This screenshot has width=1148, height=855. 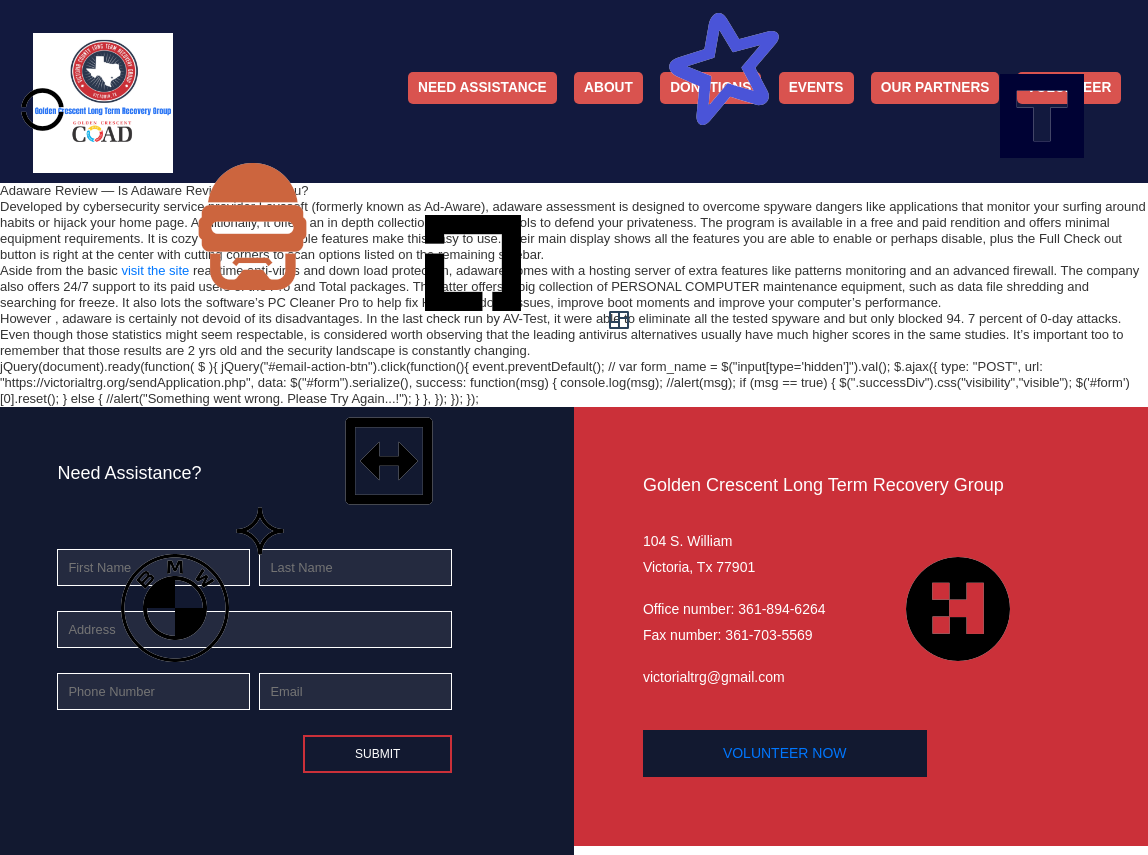 What do you see at coordinates (619, 320) in the screenshot?
I see `switch to masonry grid layout` at bounding box center [619, 320].